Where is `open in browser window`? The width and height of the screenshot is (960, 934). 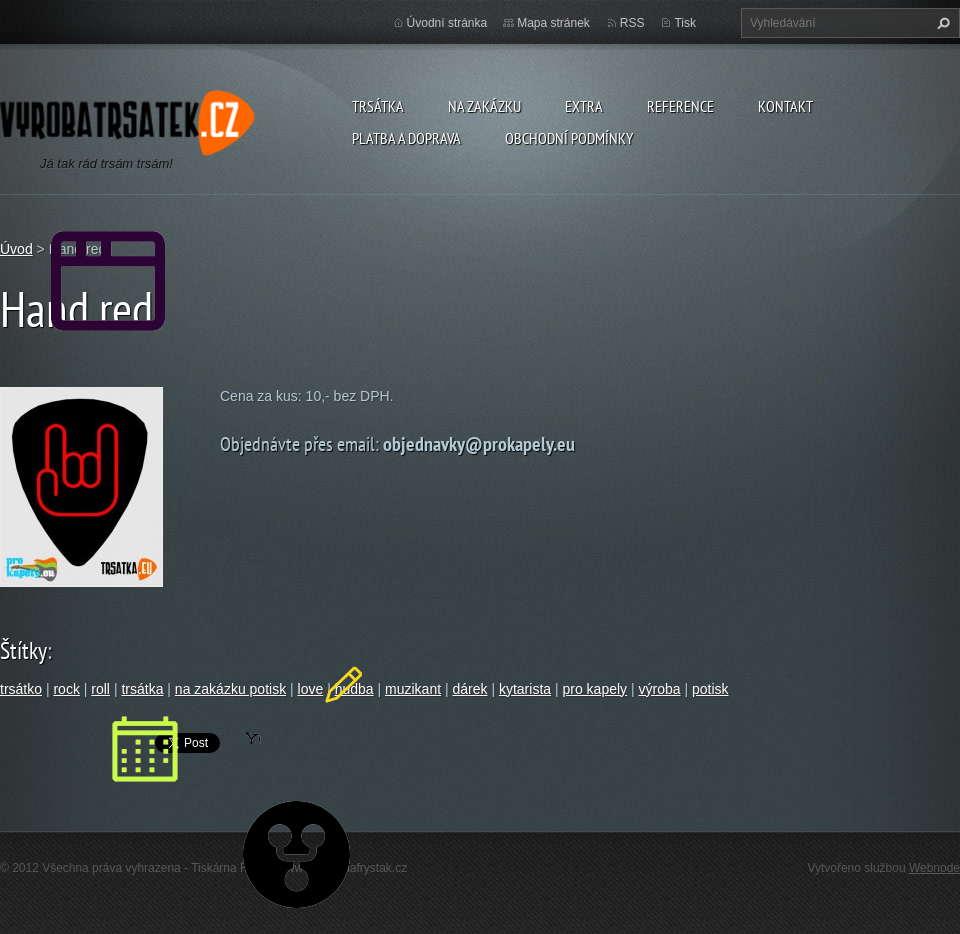
open in browser window is located at coordinates (108, 281).